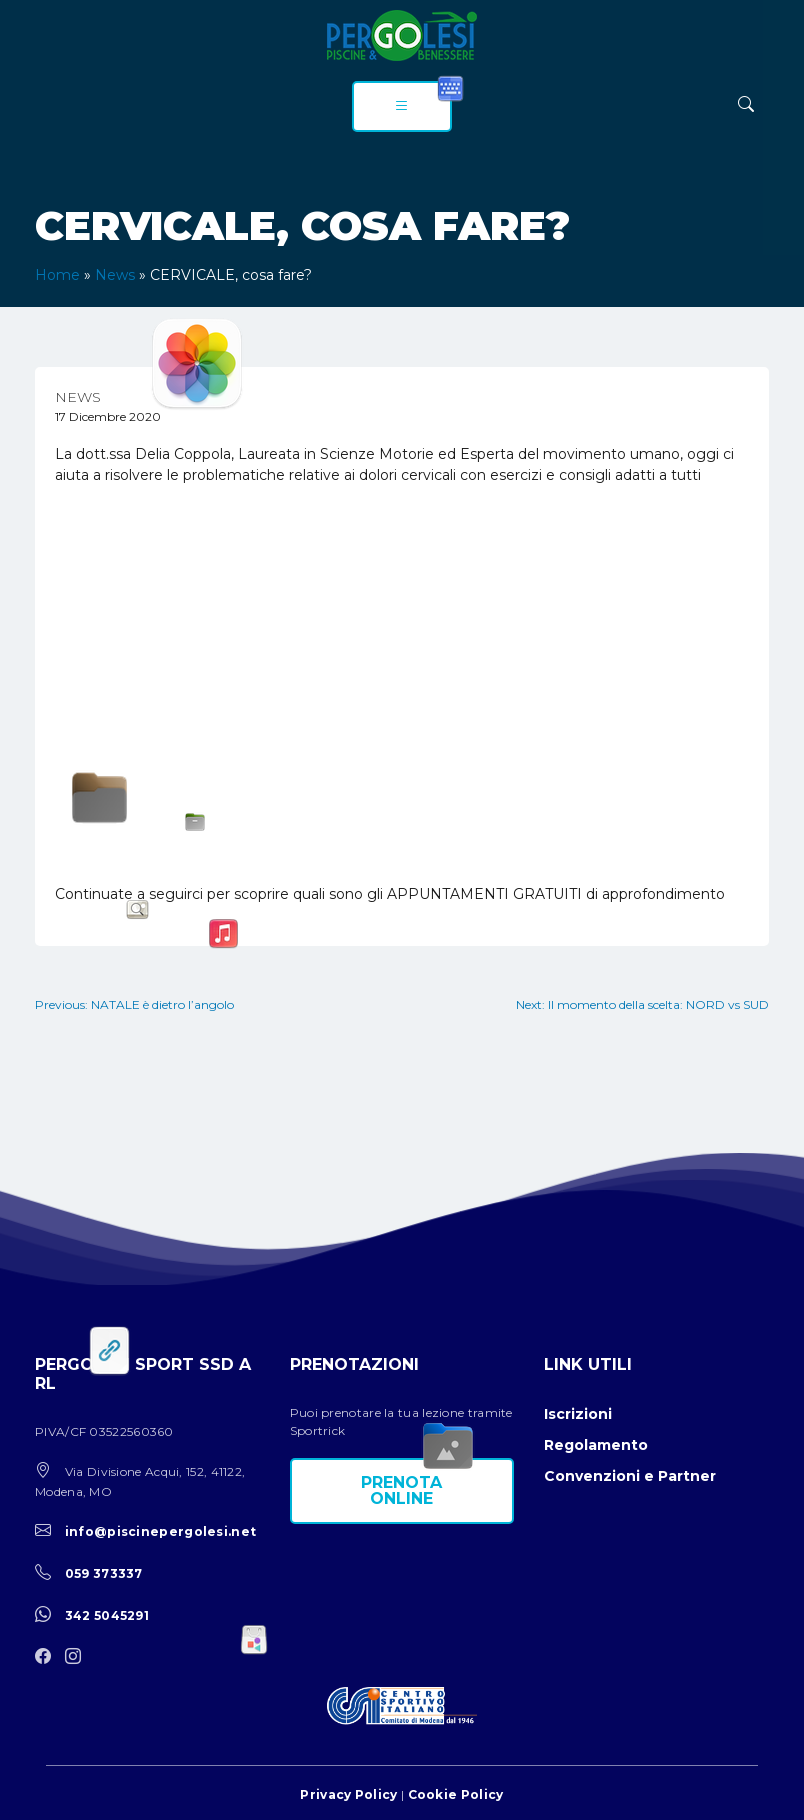 This screenshot has width=804, height=1820. What do you see at coordinates (109, 1350) in the screenshot?
I see `a windows internet shortcut file` at bounding box center [109, 1350].